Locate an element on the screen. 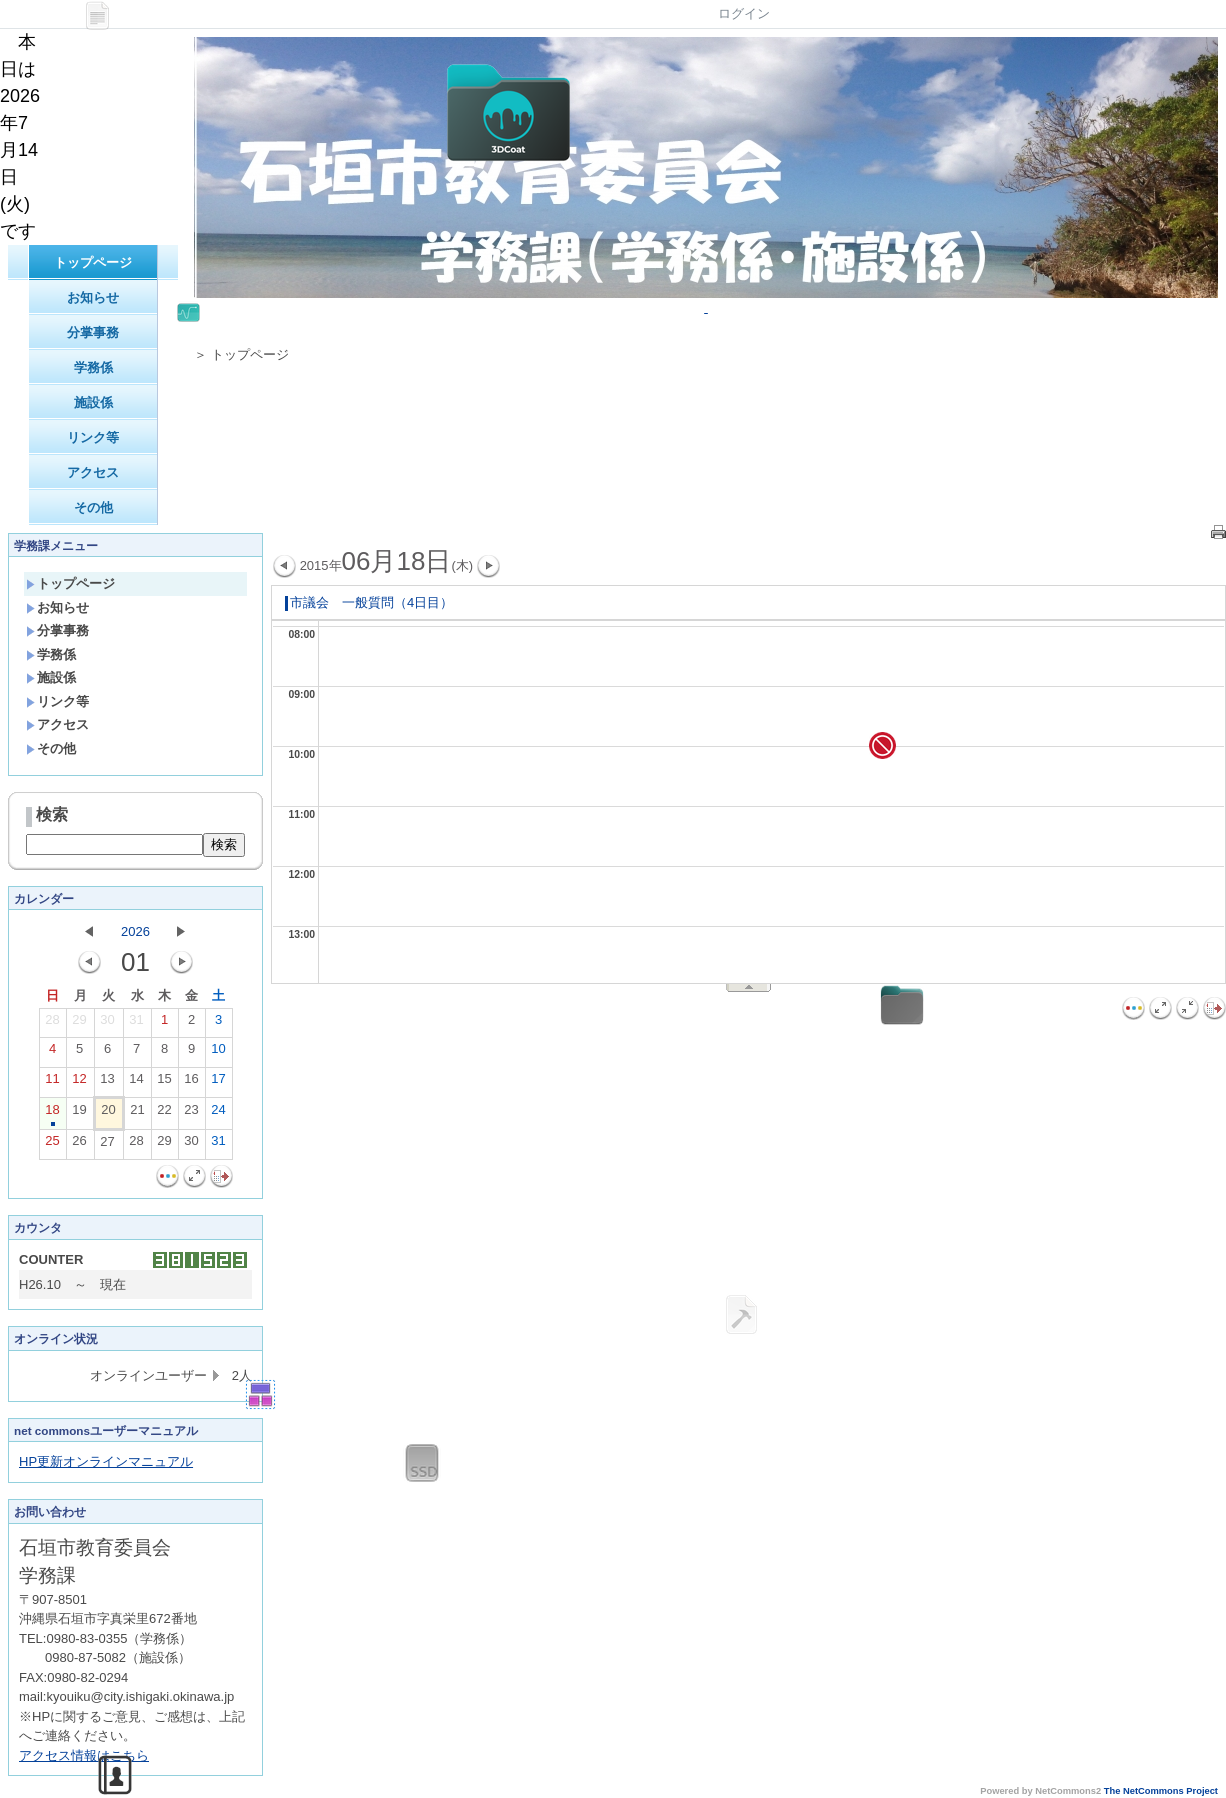 The height and width of the screenshot is (1798, 1226). indicates a solid state drive in the system is located at coordinates (422, 1463).